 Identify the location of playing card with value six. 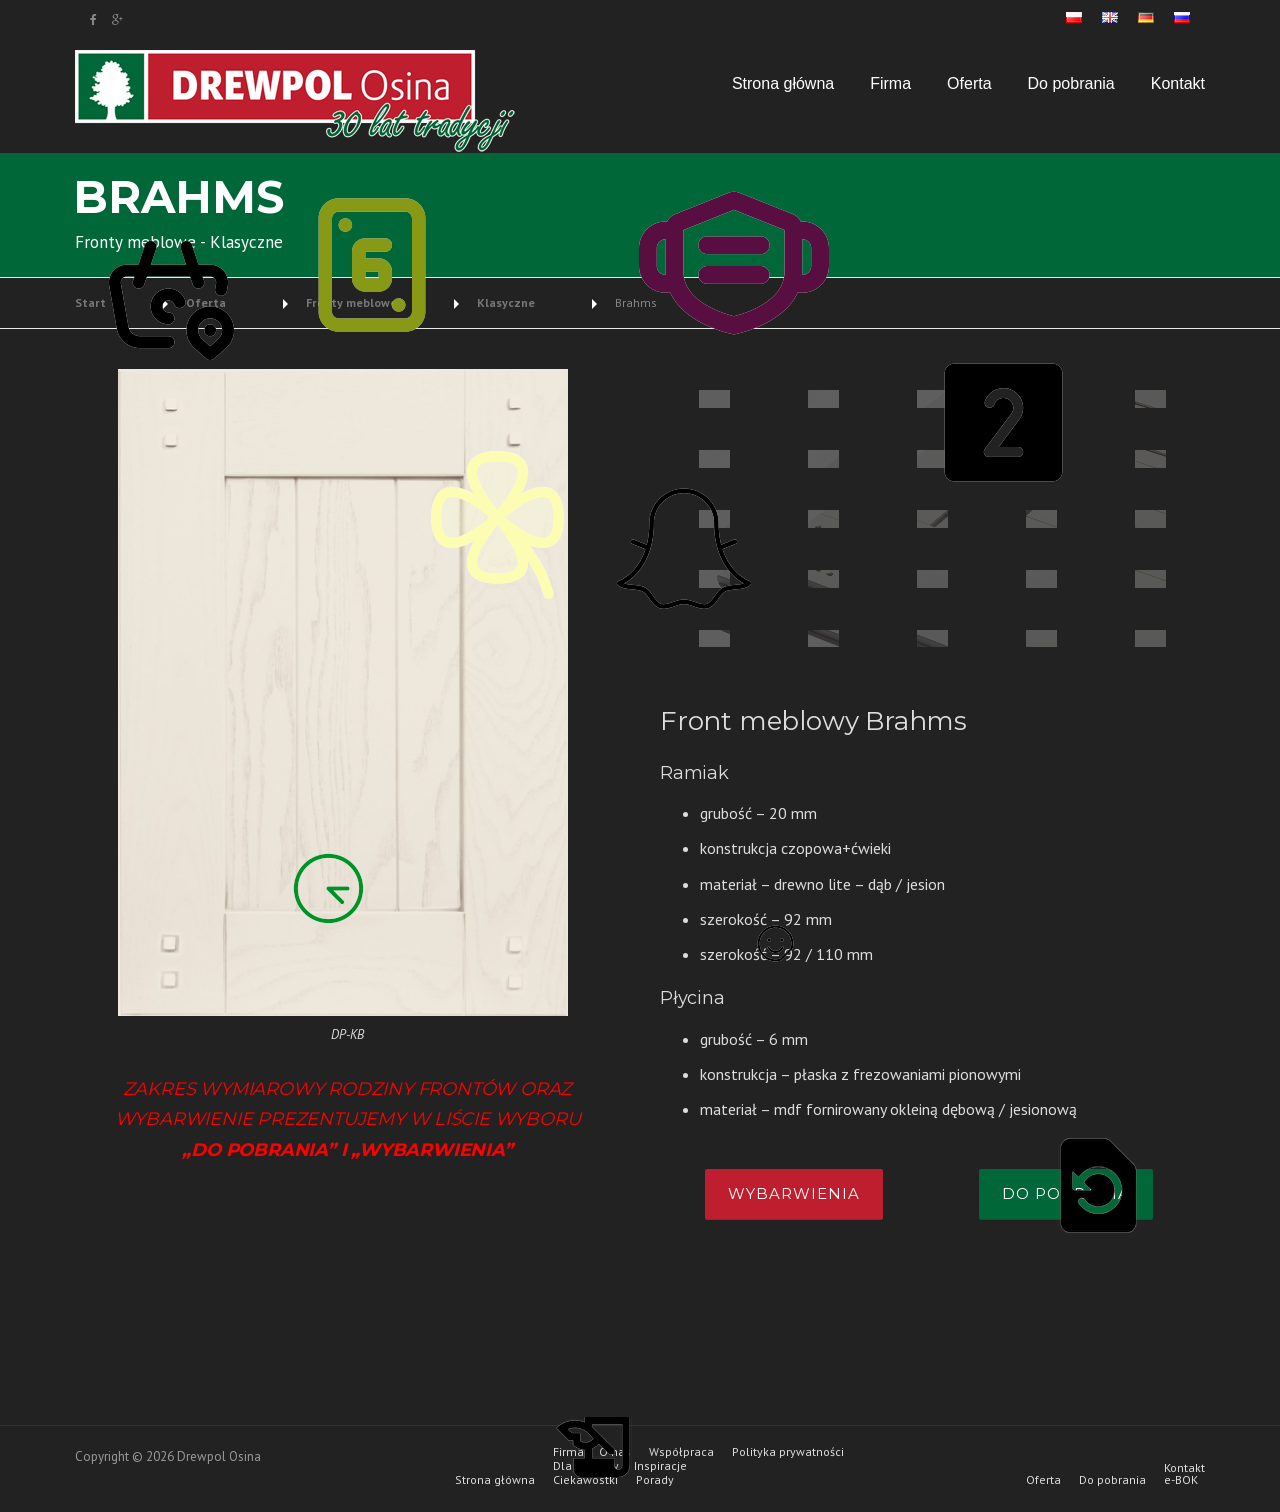
(372, 265).